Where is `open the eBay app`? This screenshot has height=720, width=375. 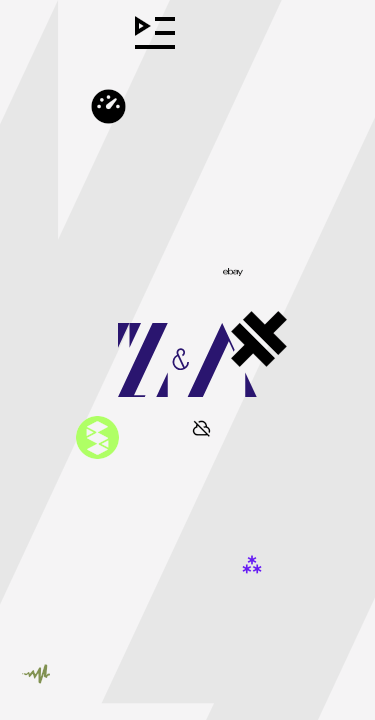
open the eBay app is located at coordinates (233, 272).